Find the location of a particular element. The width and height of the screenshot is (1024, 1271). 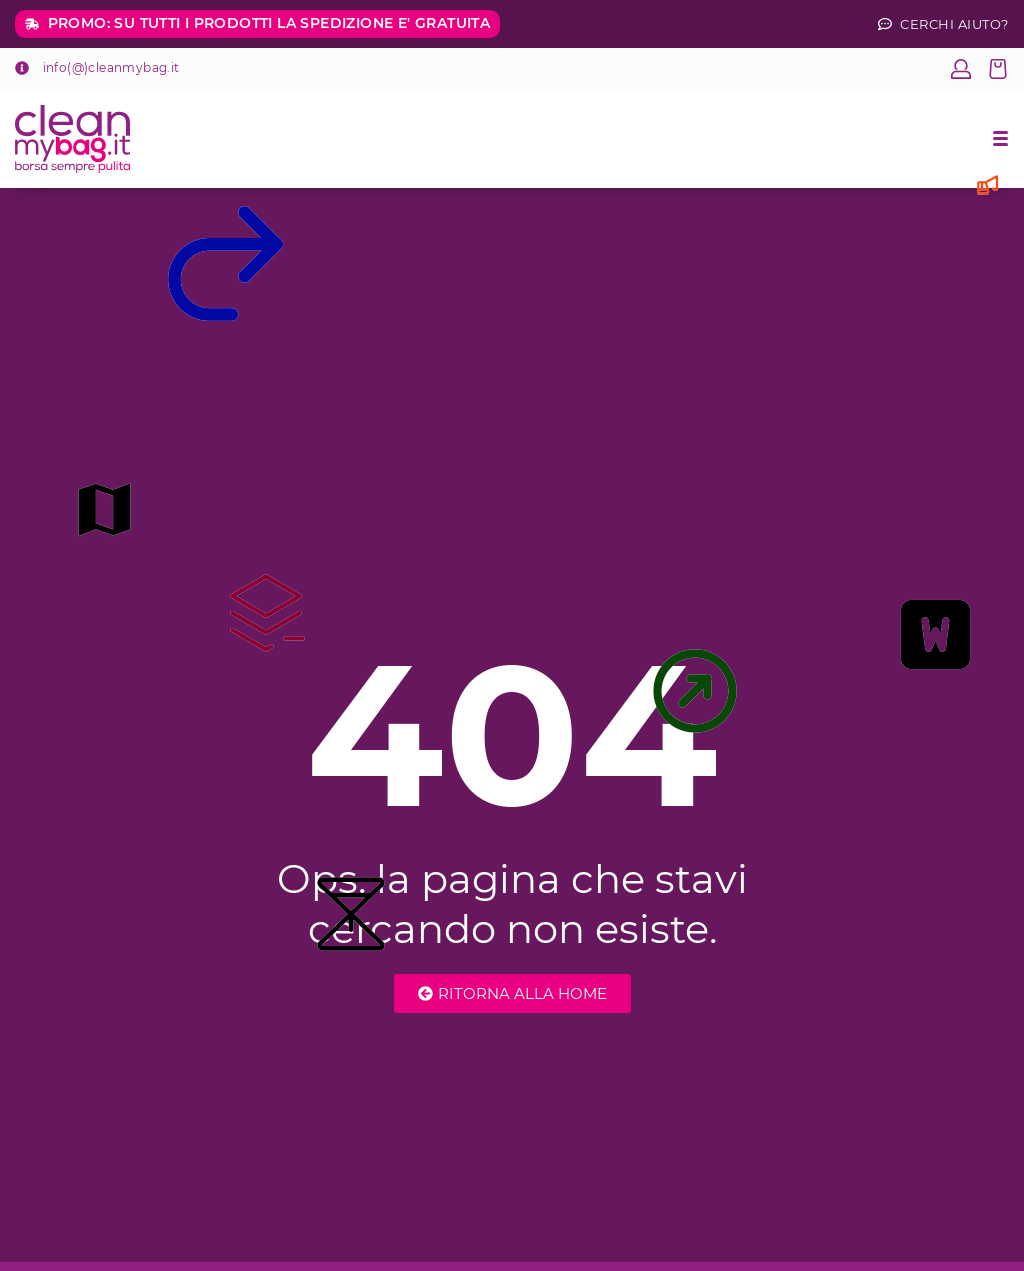

redo the last undone action is located at coordinates (225, 263).